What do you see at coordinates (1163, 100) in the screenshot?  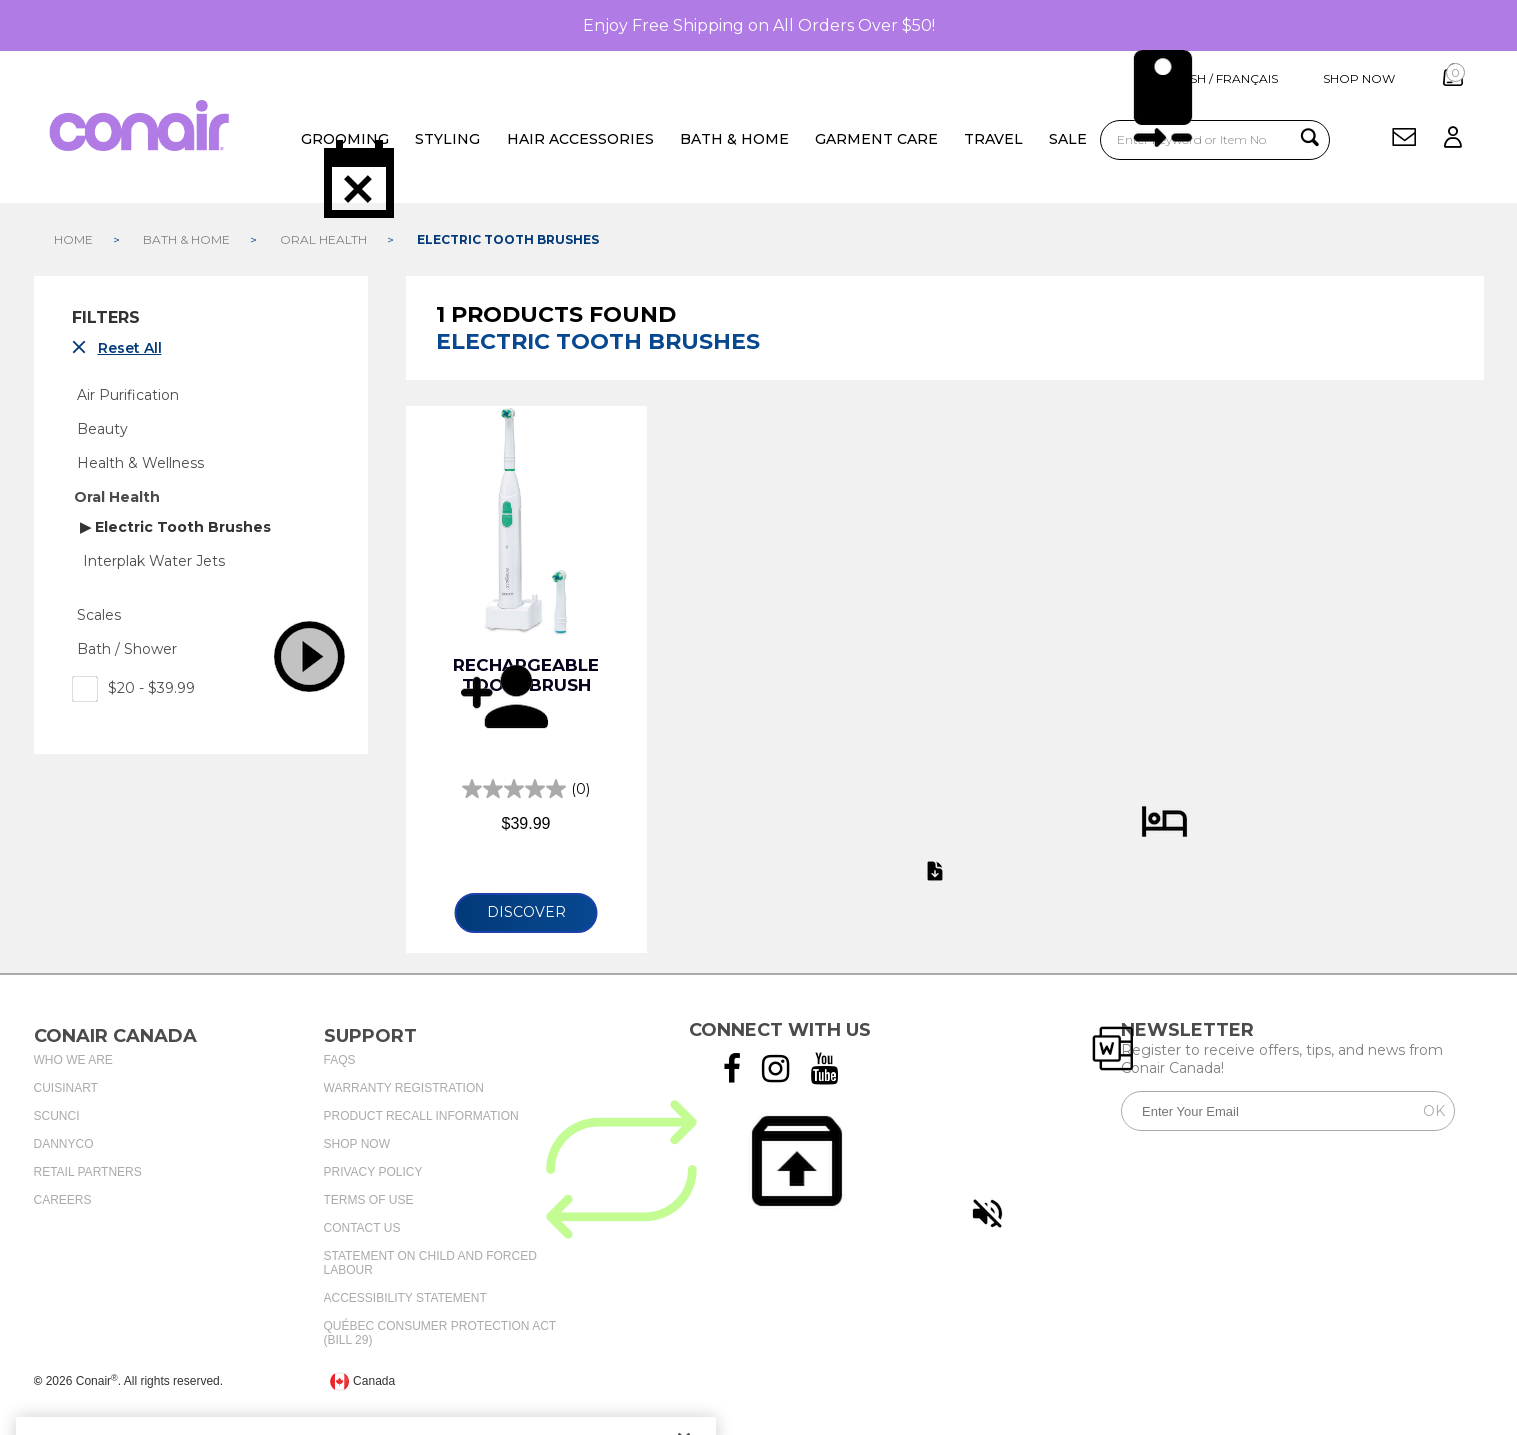 I see `switch to rear camera` at bounding box center [1163, 100].